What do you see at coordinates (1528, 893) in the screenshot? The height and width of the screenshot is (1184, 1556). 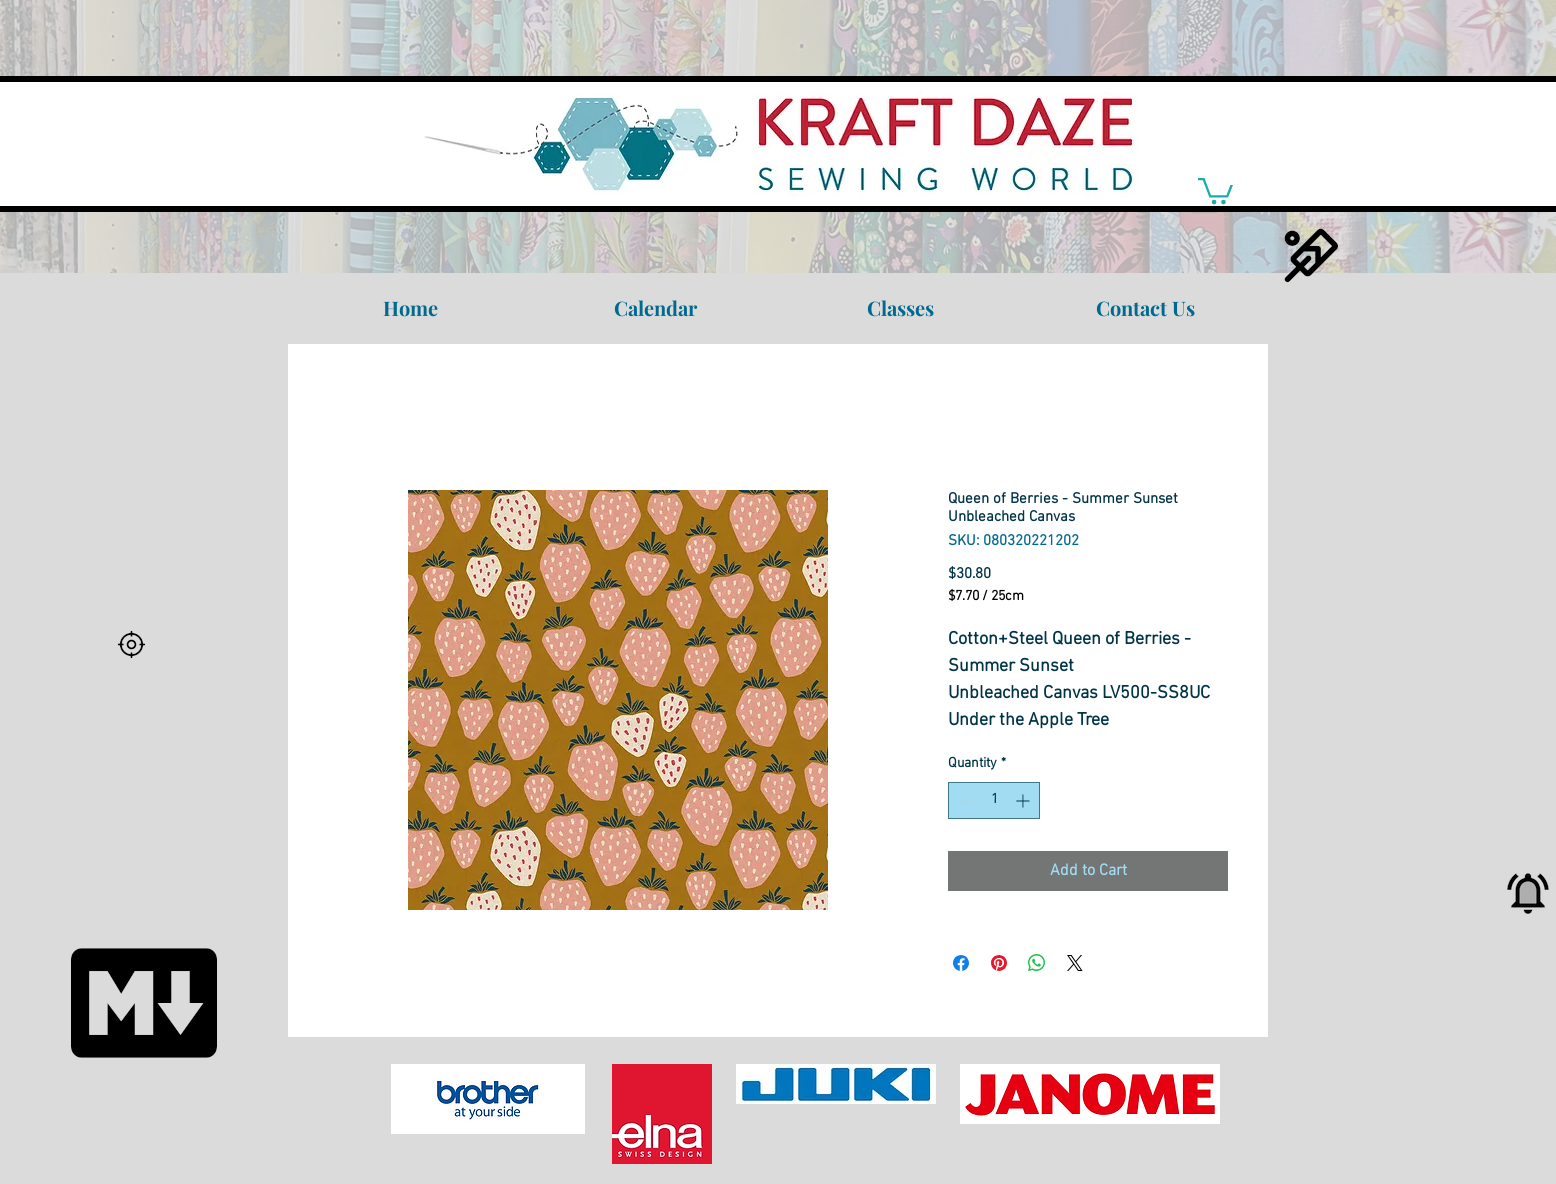 I see `indicates active or incoming notifications` at bounding box center [1528, 893].